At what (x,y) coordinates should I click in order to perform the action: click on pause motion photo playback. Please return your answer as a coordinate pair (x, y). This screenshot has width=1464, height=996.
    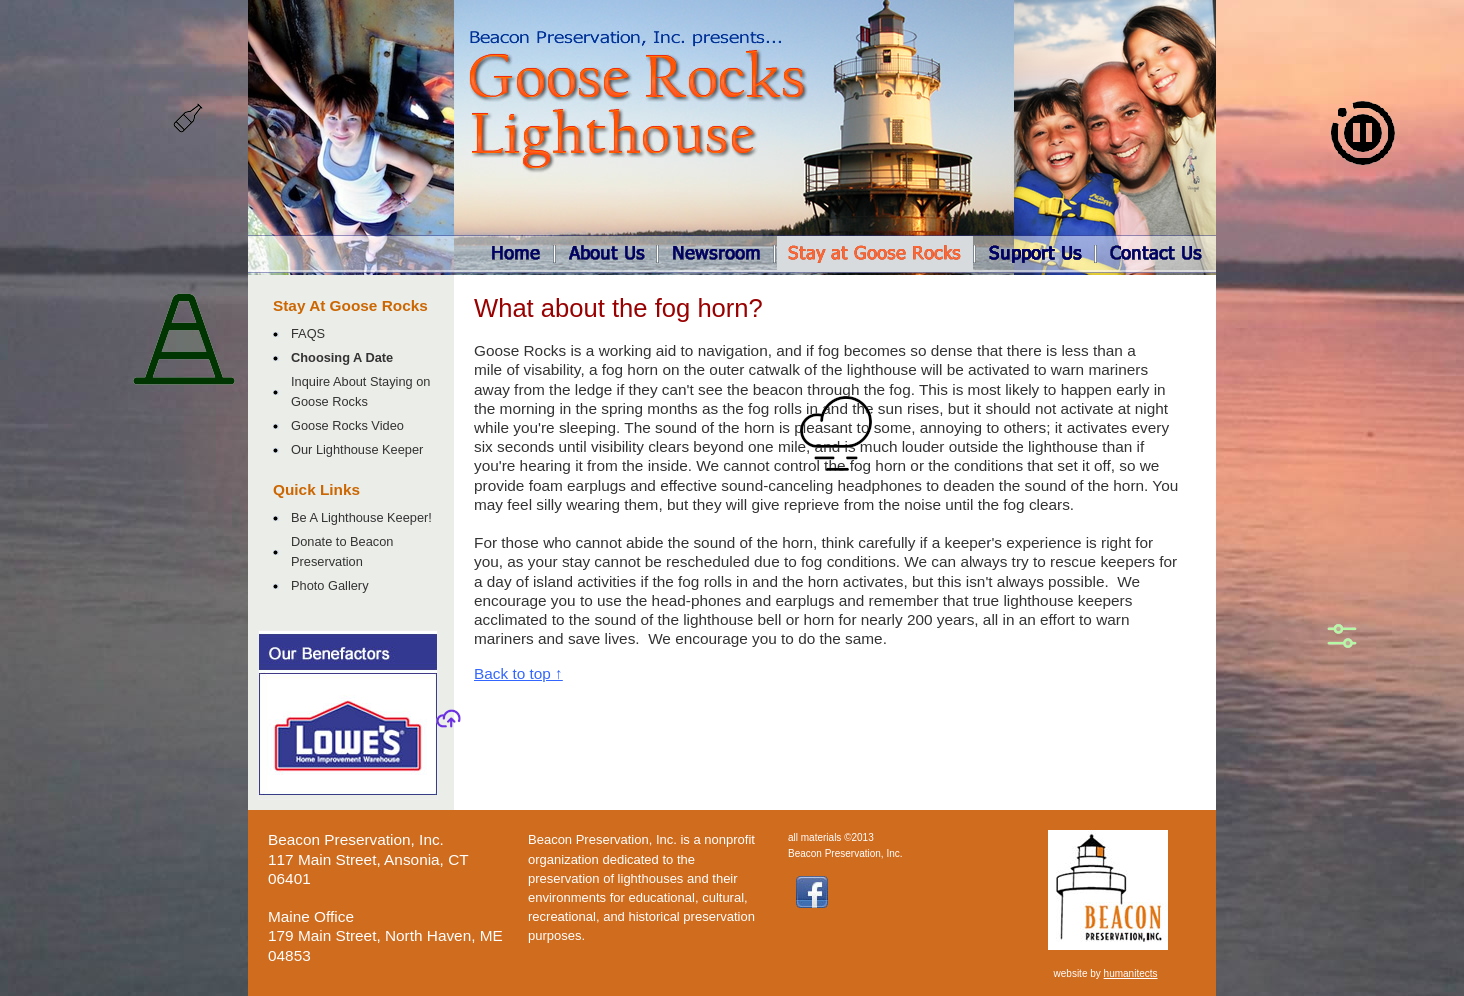
    Looking at the image, I should click on (1363, 133).